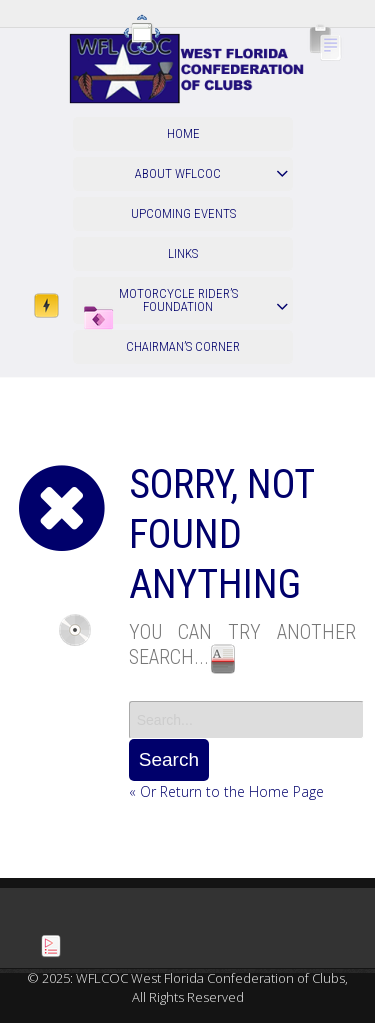  I want to click on indicates a blank CD-R disc ready for burning, so click(75, 630).